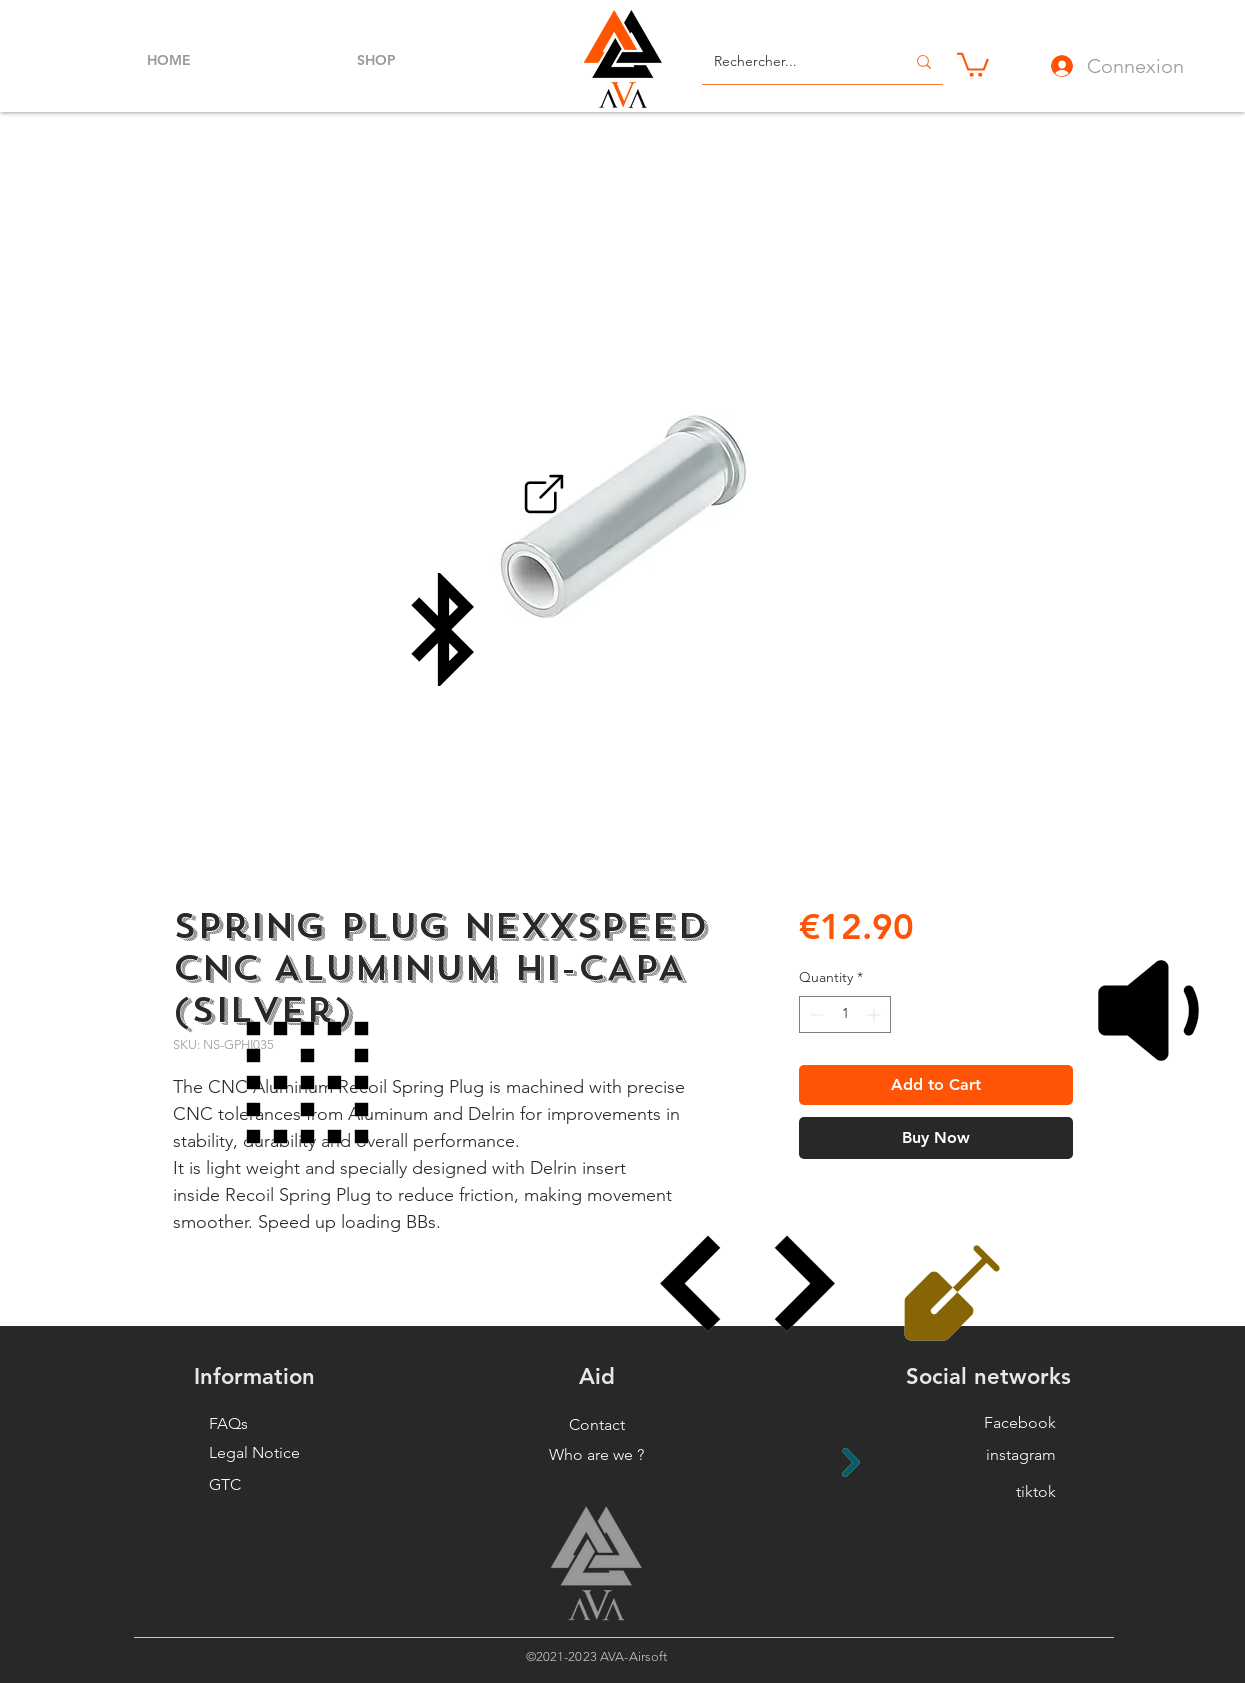 This screenshot has width=1245, height=1683. What do you see at coordinates (307, 1082) in the screenshot?
I see `remove all borders from selected cells or elements` at bounding box center [307, 1082].